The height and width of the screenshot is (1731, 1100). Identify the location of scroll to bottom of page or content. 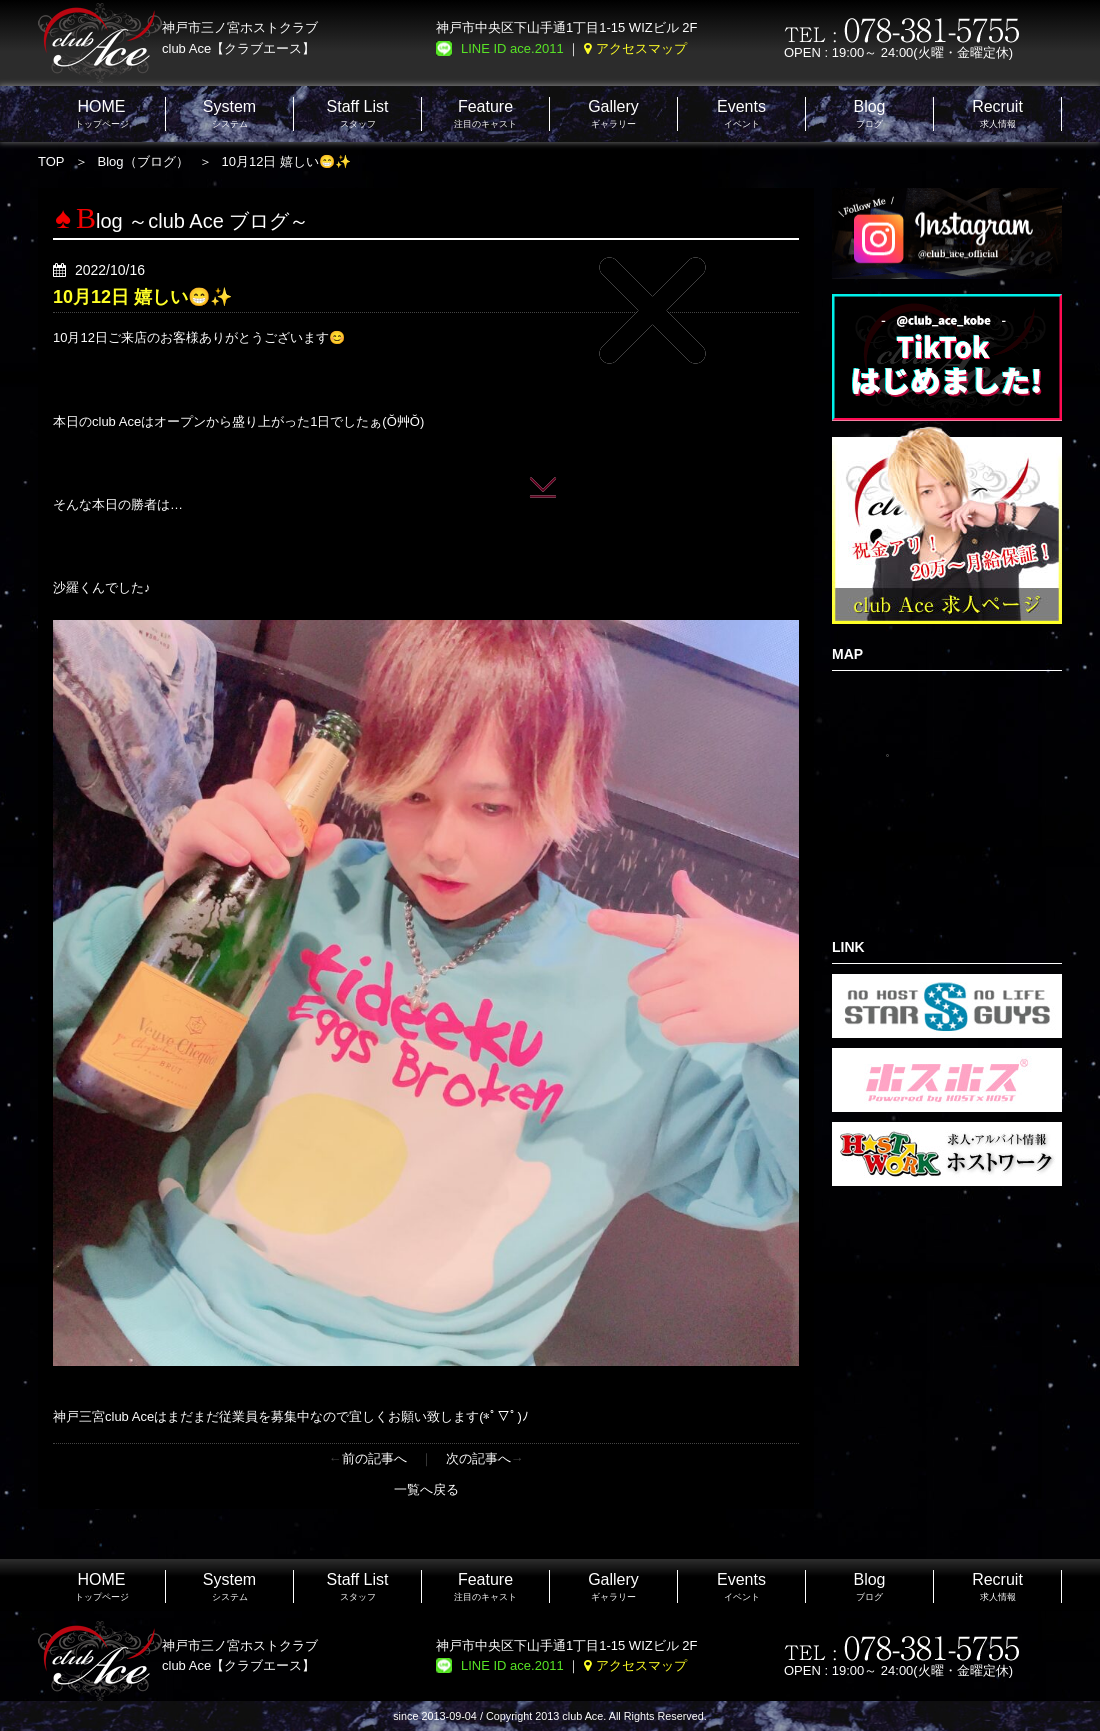
(543, 487).